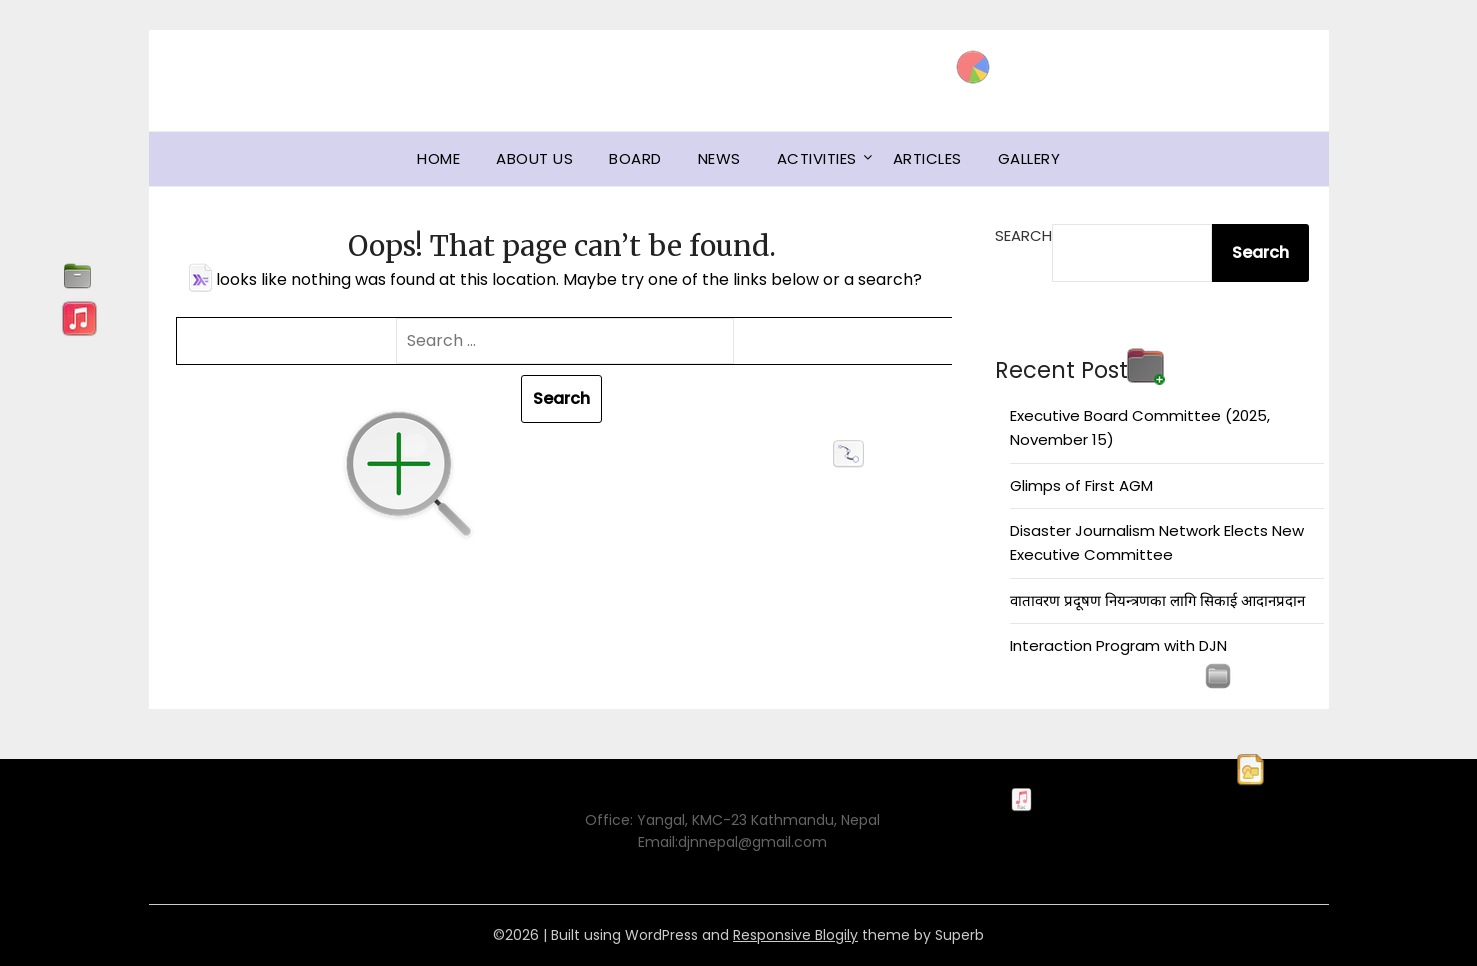 The width and height of the screenshot is (1477, 966). I want to click on open file manager application, so click(77, 275).